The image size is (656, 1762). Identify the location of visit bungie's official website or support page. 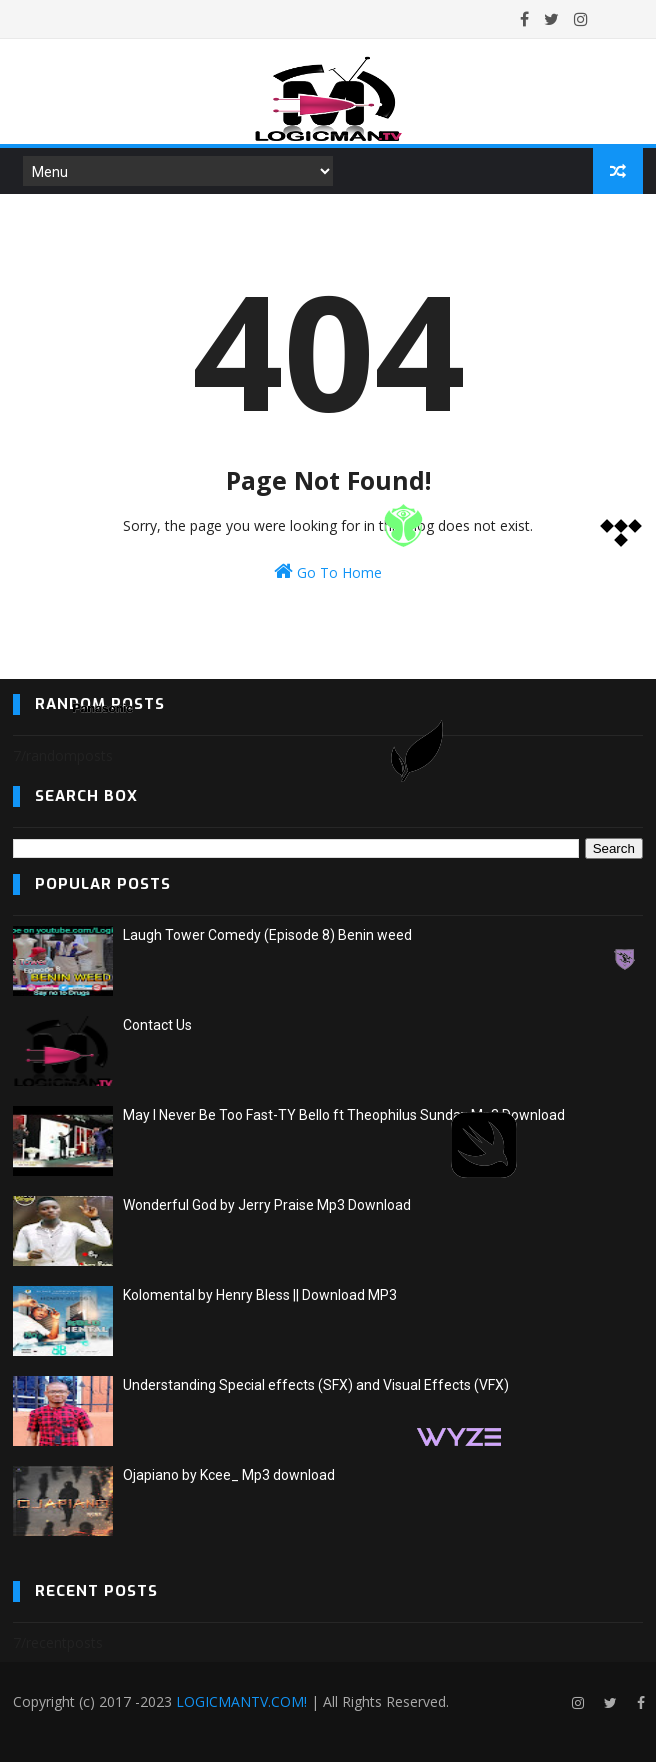
(624, 959).